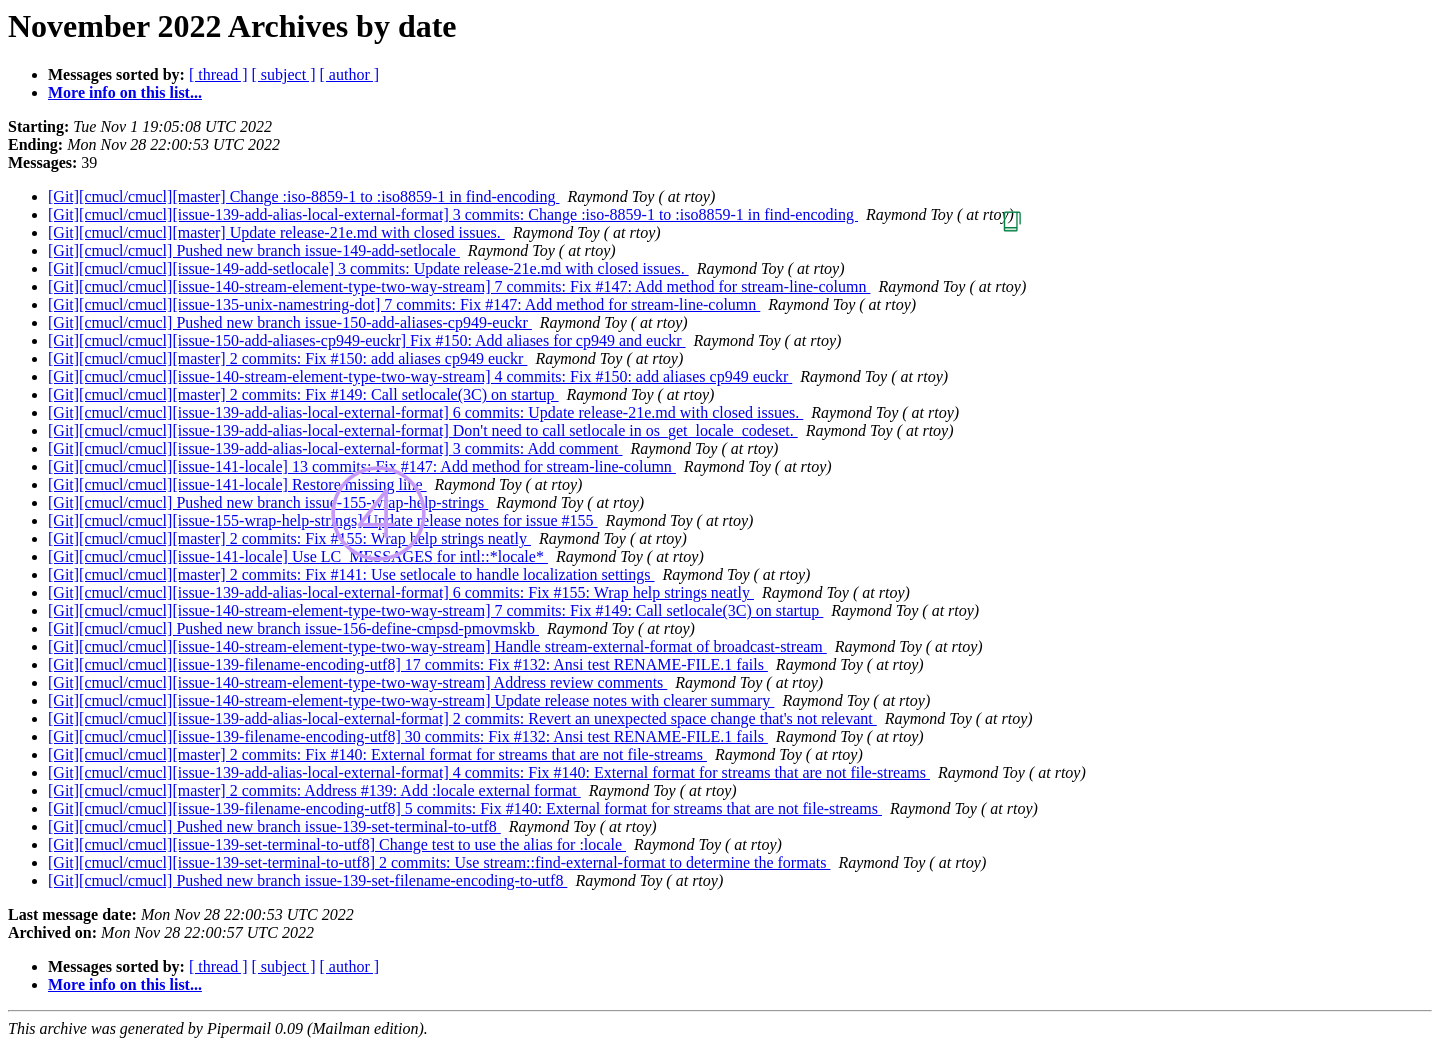  I want to click on indicates step four in a multi-step process, so click(378, 513).